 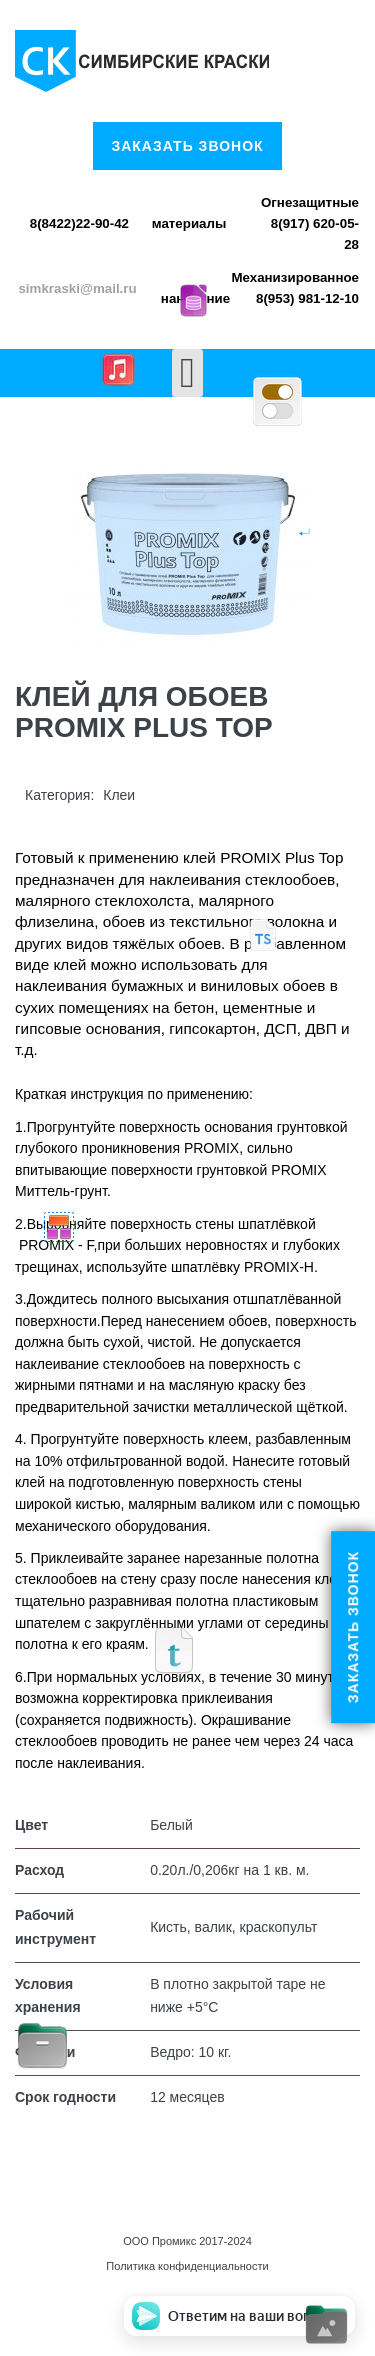 I want to click on open gnome tweaks to customize desktop settings, so click(x=277, y=401).